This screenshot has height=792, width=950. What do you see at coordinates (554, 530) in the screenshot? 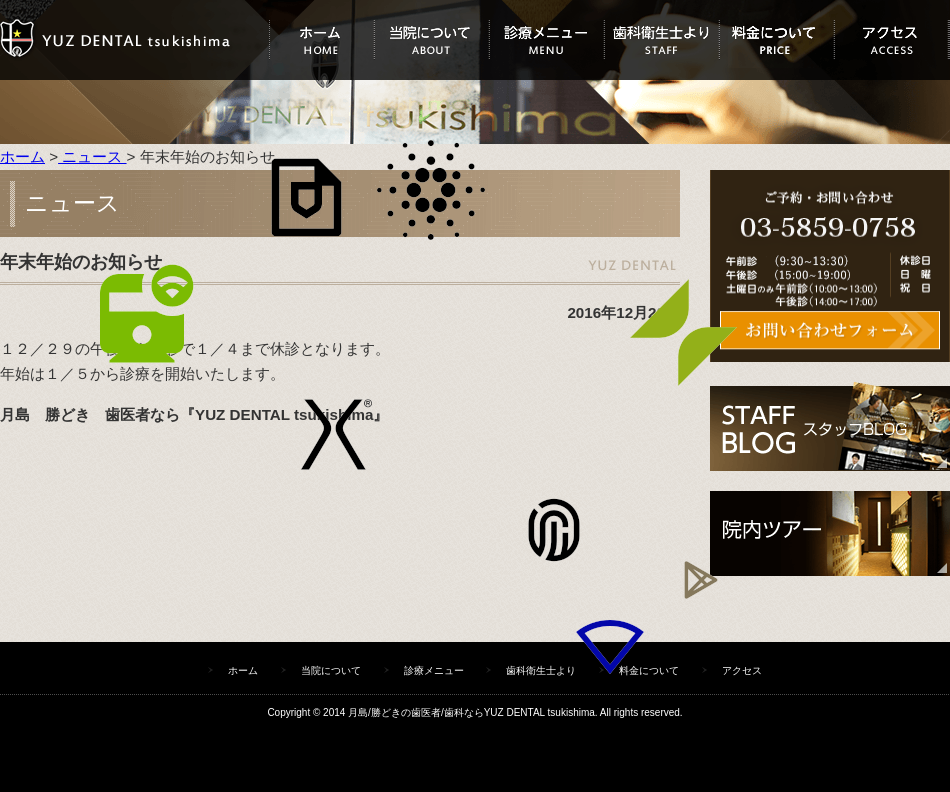
I see `enable fingerprint authentication` at bounding box center [554, 530].